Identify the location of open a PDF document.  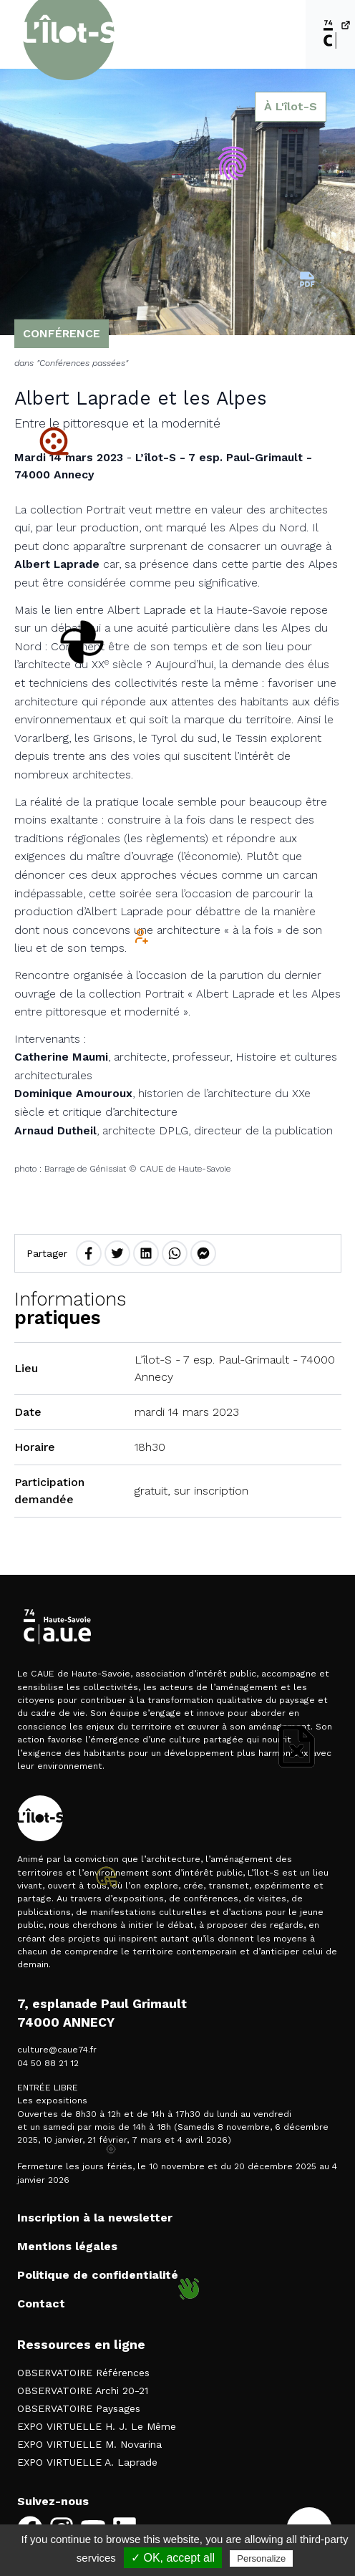
(307, 280).